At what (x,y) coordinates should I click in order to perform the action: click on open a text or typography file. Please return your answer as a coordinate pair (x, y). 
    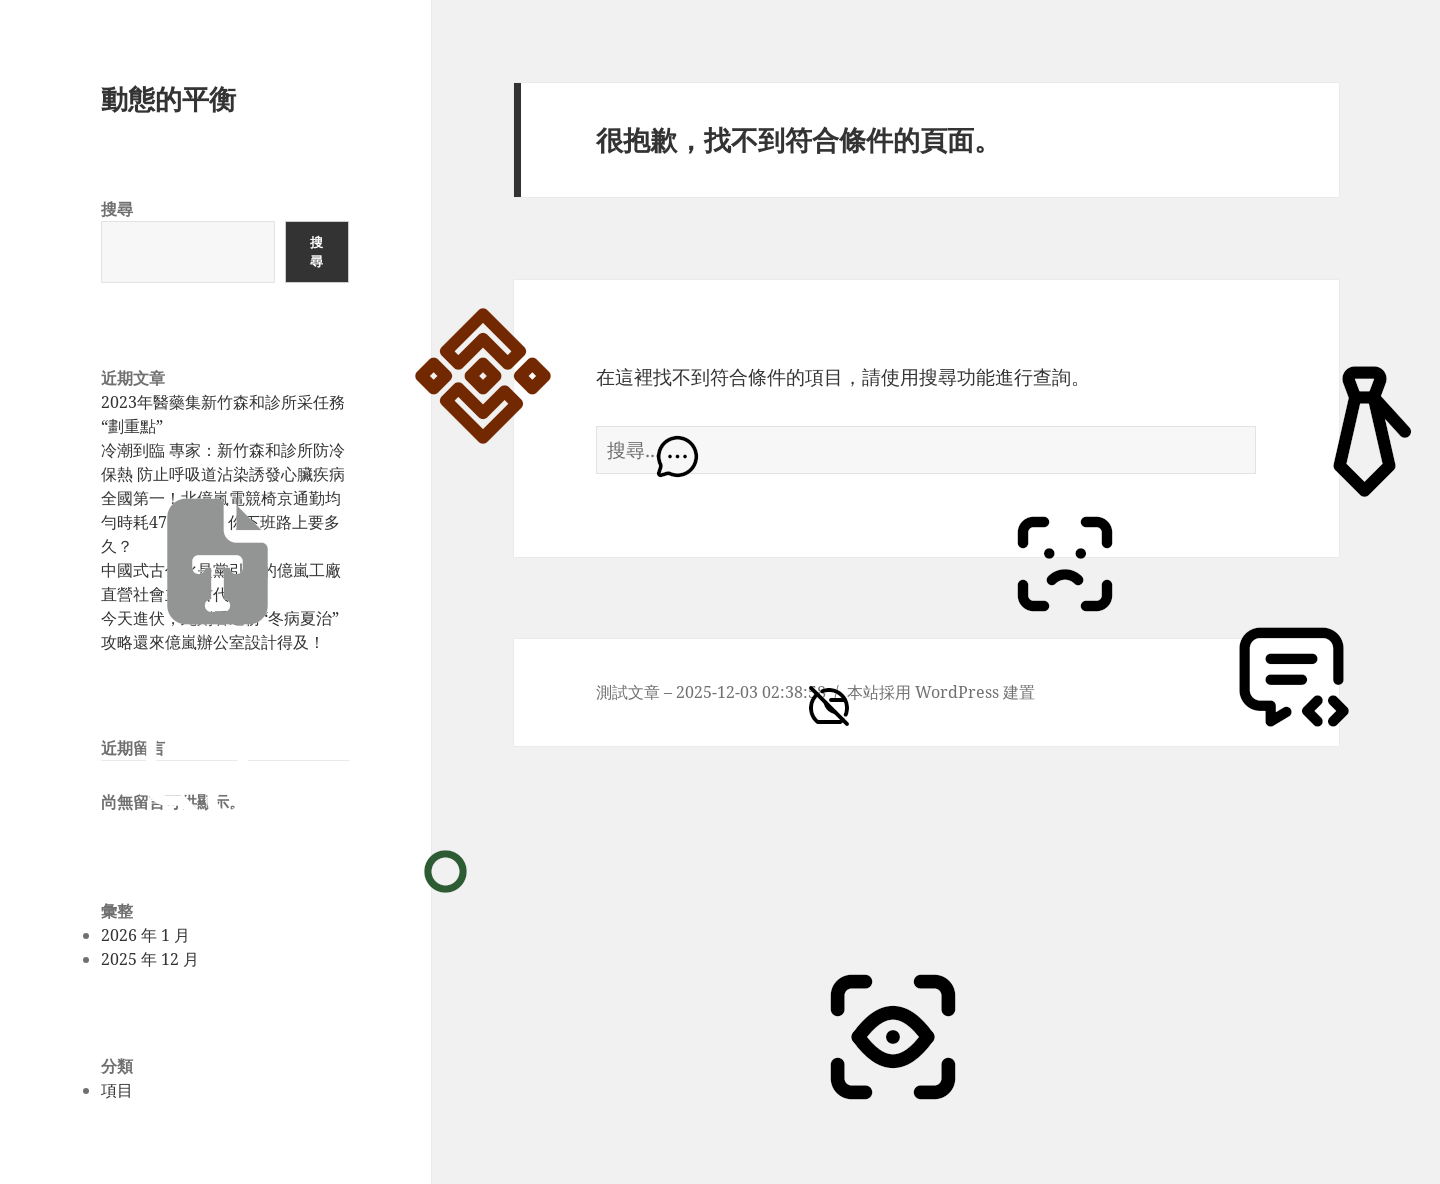
    Looking at the image, I should click on (217, 561).